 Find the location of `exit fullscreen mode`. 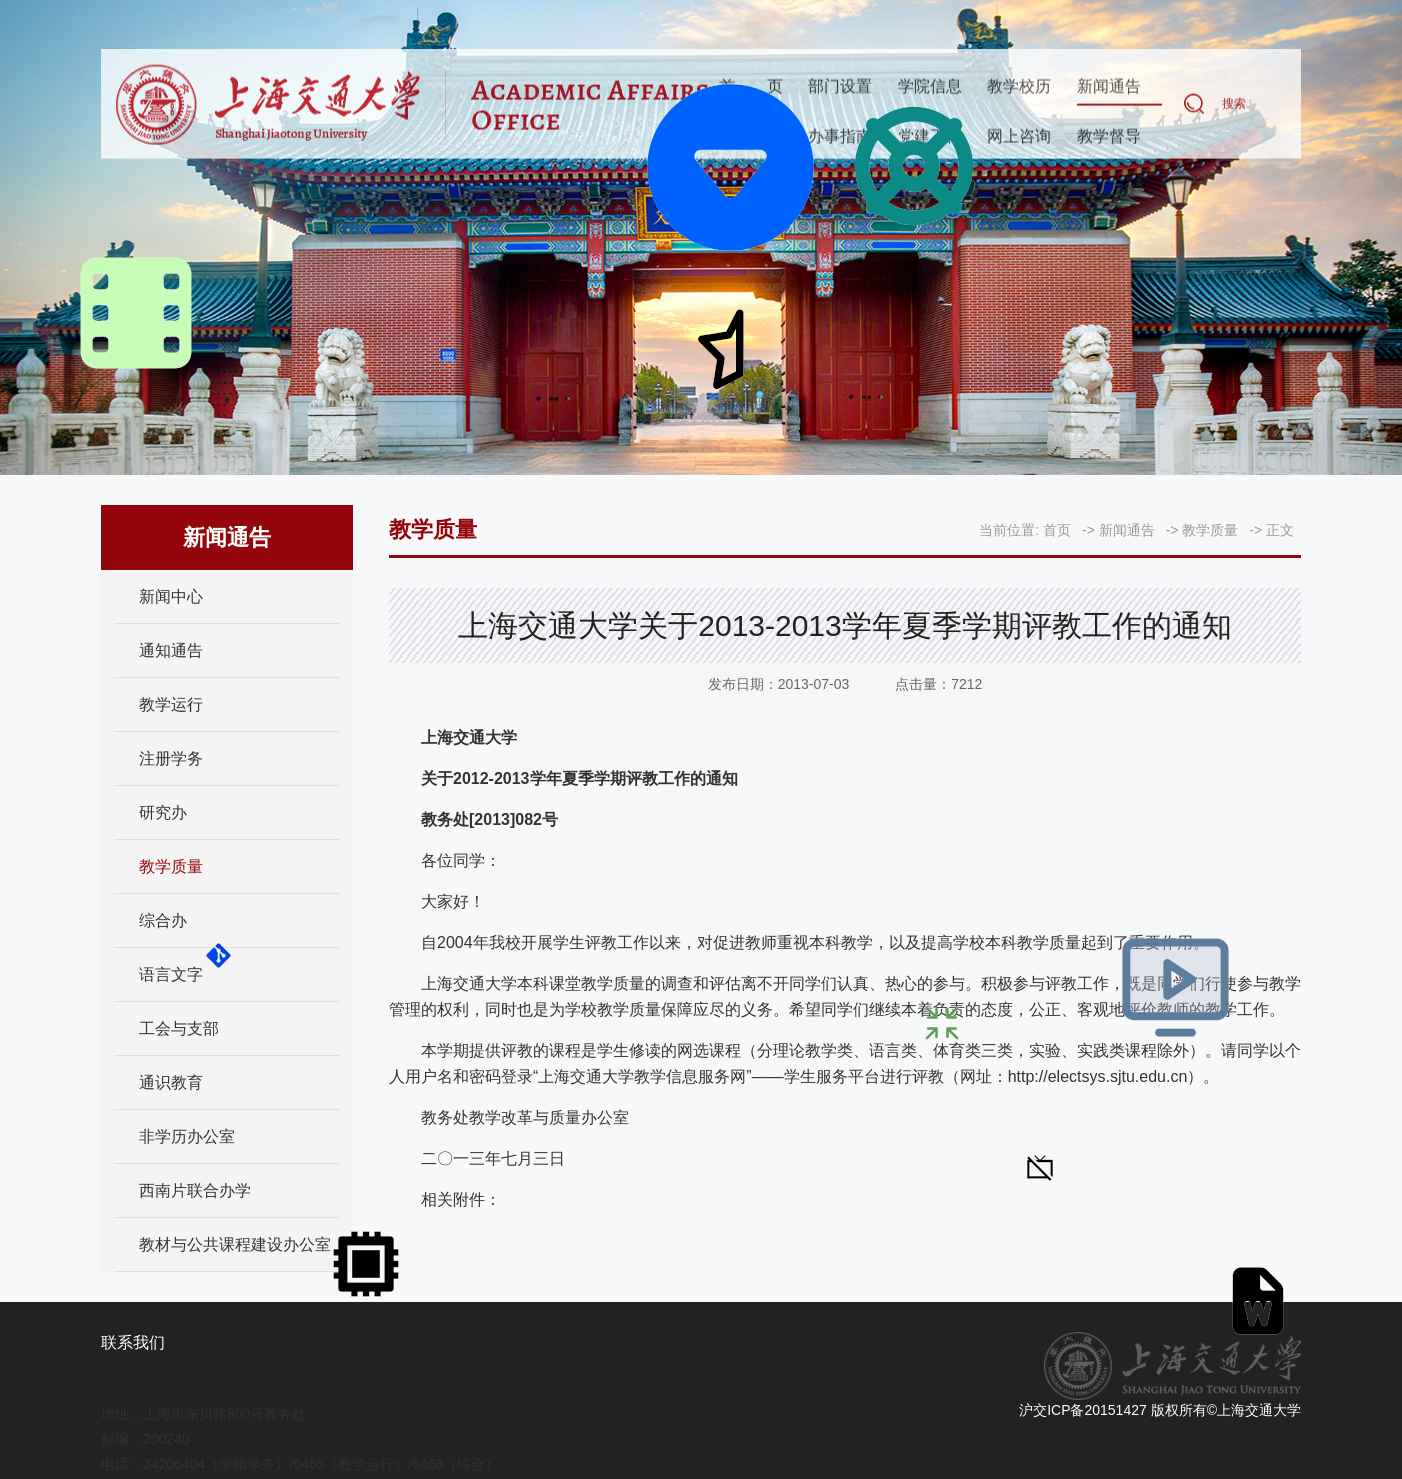

exit fullscreen mode is located at coordinates (942, 1023).